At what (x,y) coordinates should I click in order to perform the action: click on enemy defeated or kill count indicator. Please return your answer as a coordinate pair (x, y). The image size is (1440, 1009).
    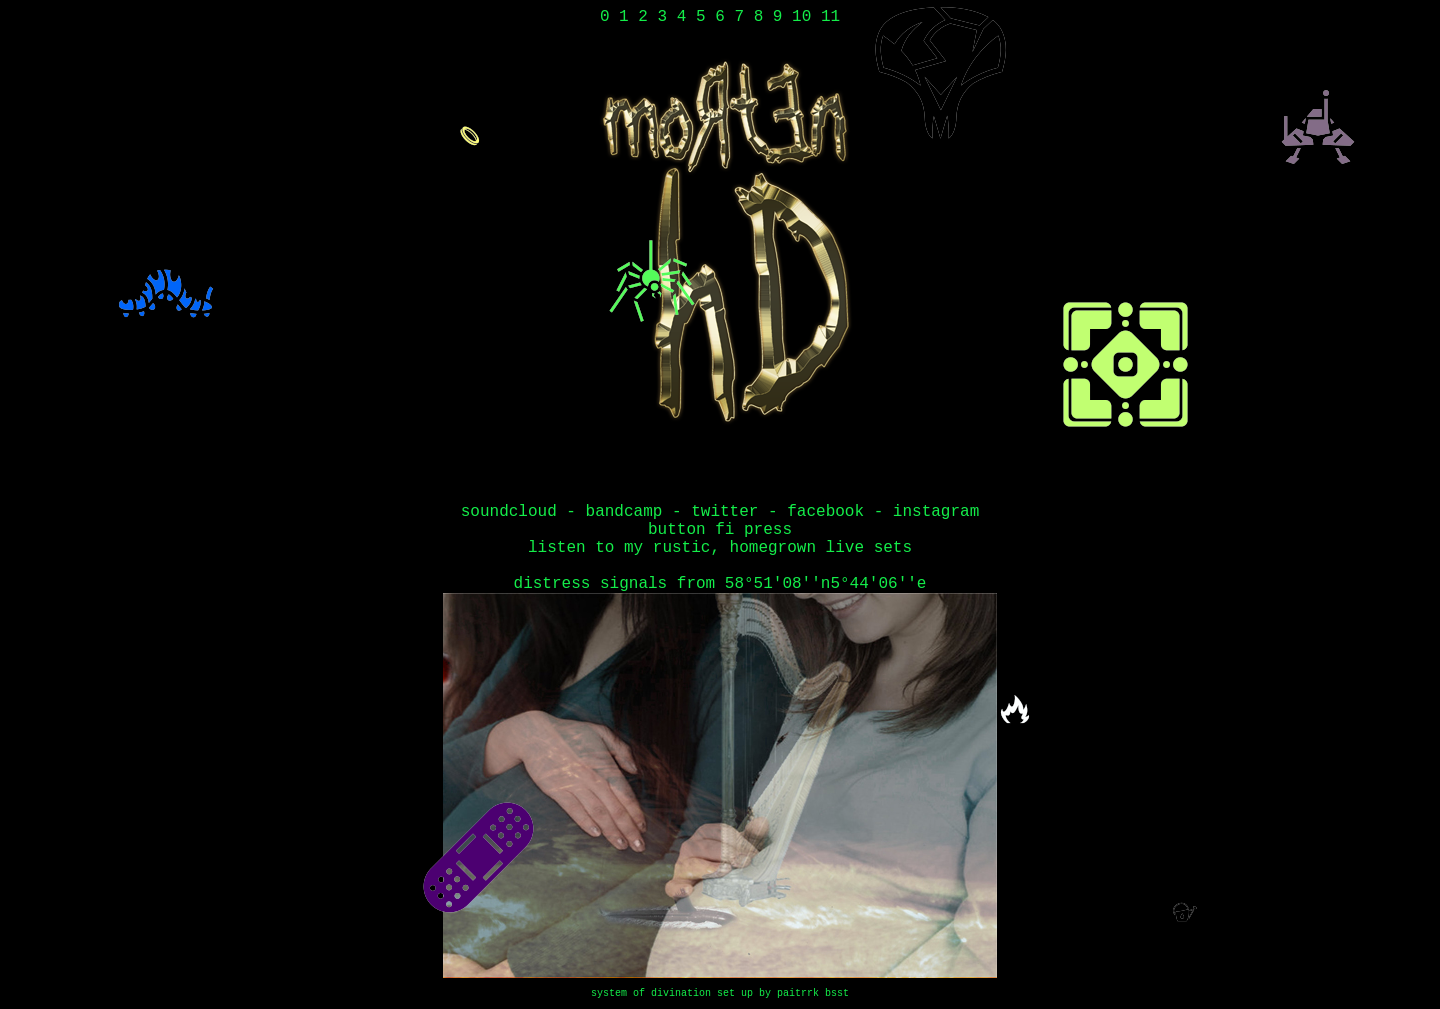
    Looking at the image, I should click on (940, 71).